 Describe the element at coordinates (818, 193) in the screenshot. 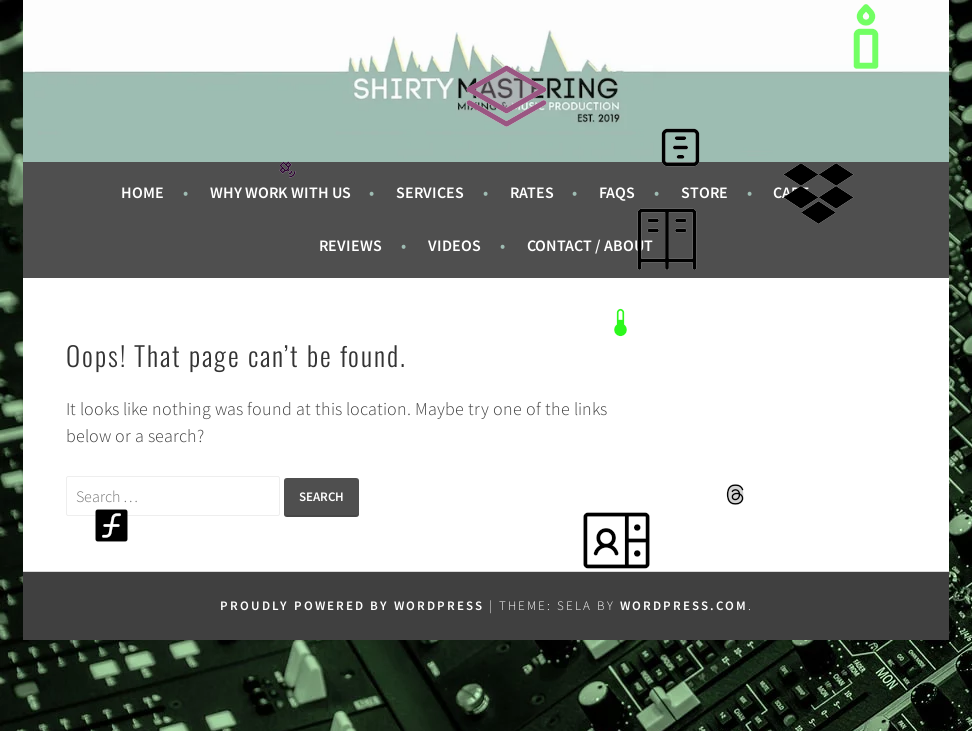

I see `open Dropbox cloud storage` at that location.